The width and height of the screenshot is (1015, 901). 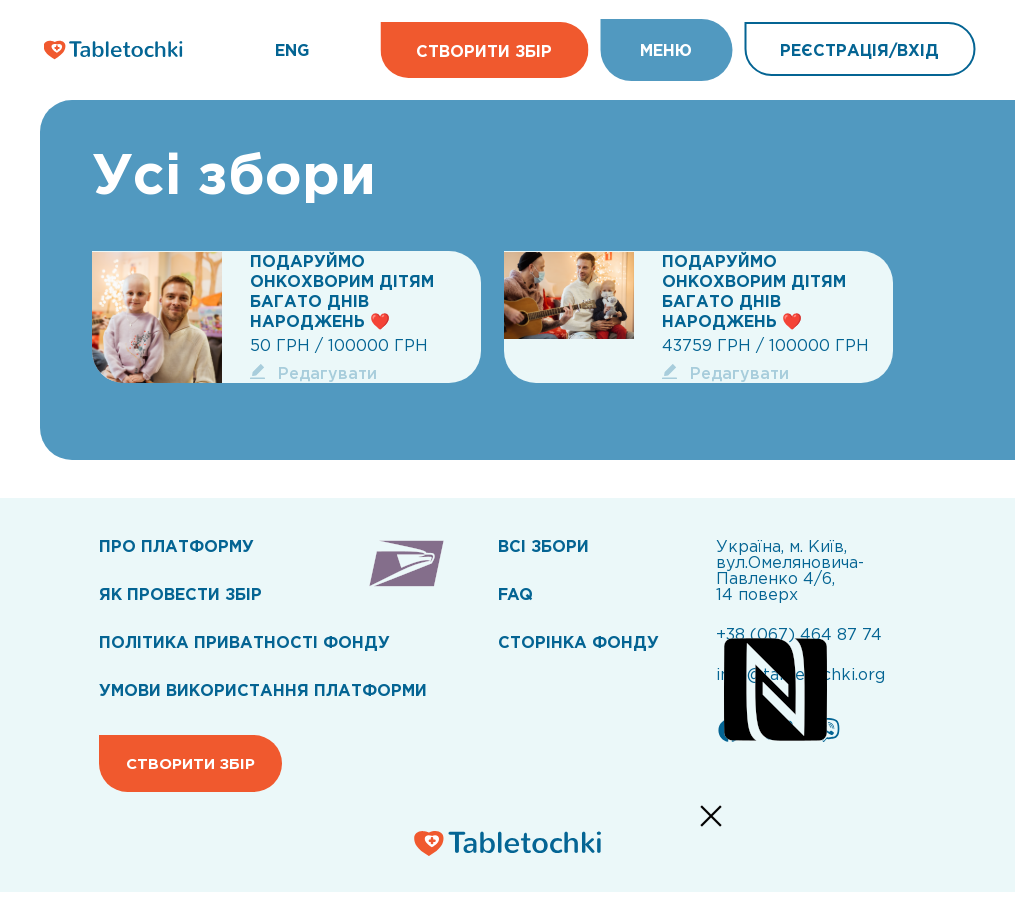 What do you see at coordinates (775, 689) in the screenshot?
I see `indicates NFC connectivity is available` at bounding box center [775, 689].